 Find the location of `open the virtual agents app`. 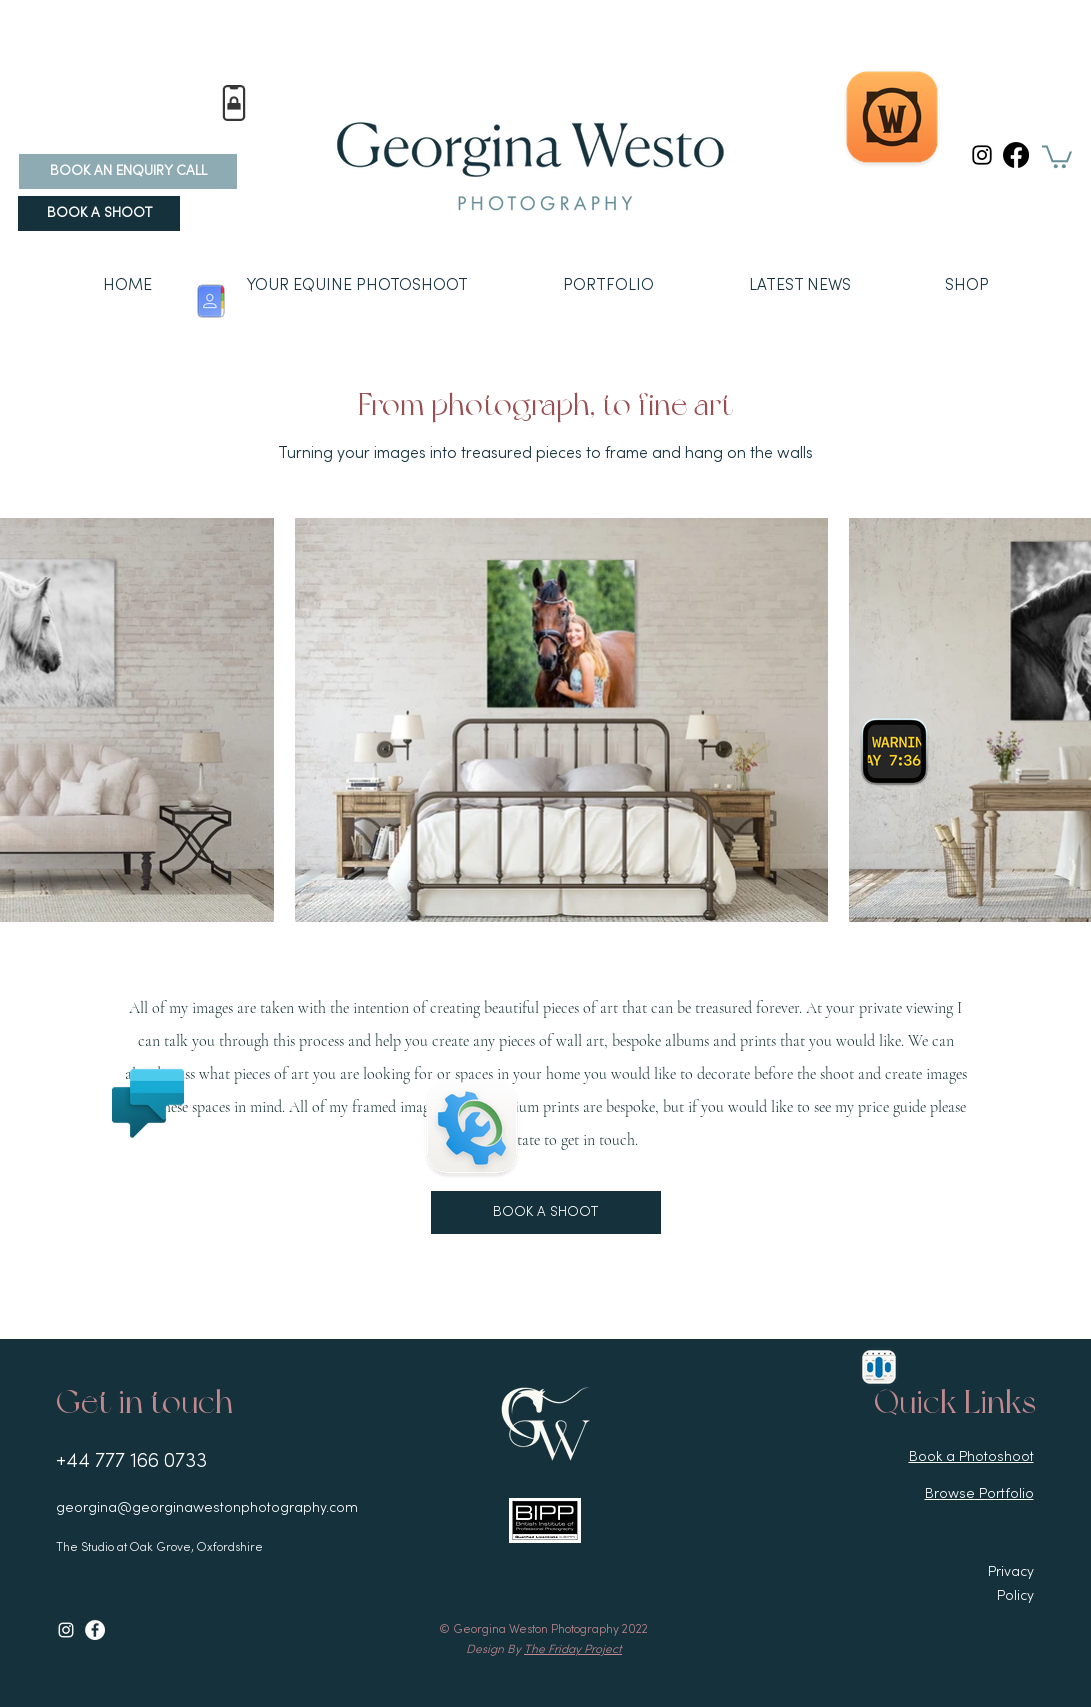

open the virtual agents app is located at coordinates (148, 1102).